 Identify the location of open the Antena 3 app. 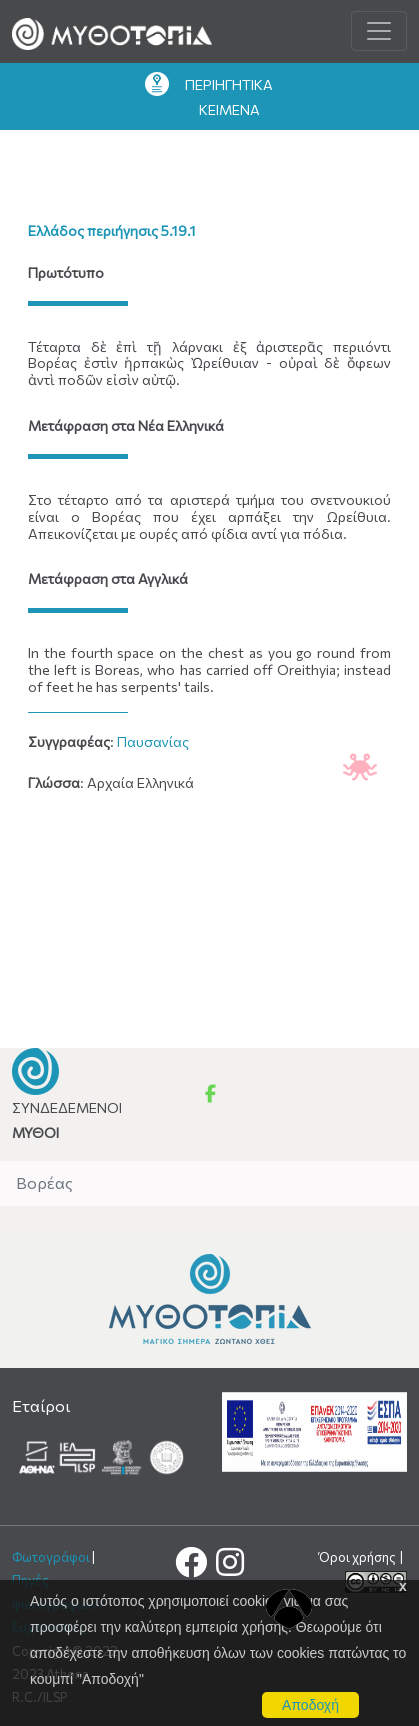
(289, 1609).